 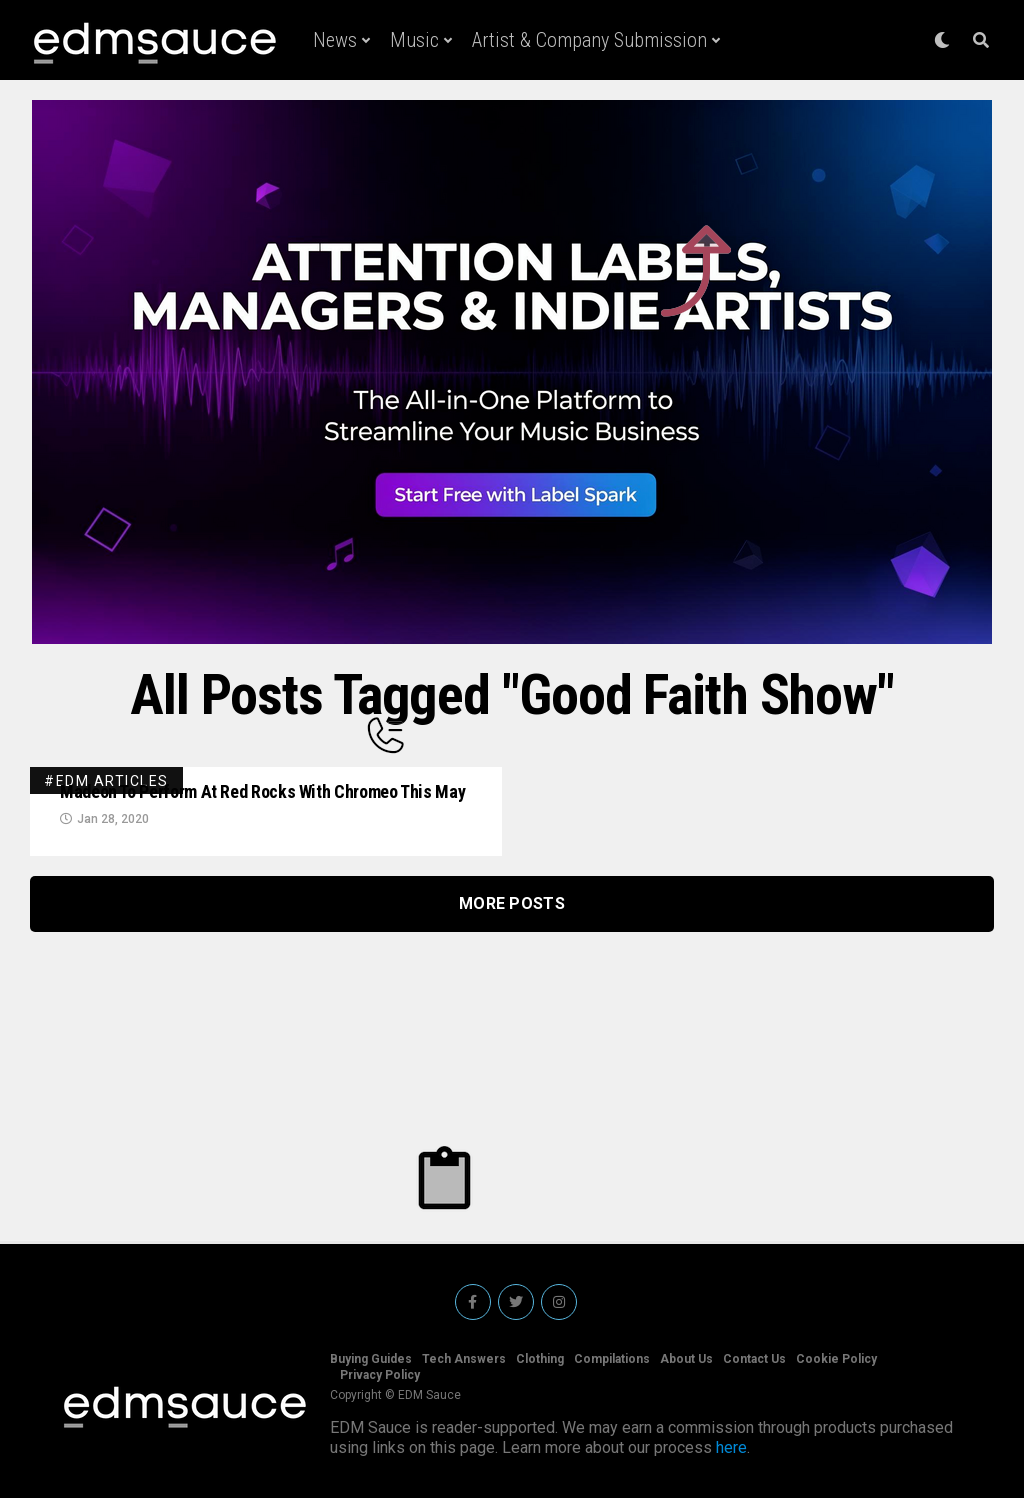 What do you see at coordinates (386, 734) in the screenshot?
I see `view call log or phone history` at bounding box center [386, 734].